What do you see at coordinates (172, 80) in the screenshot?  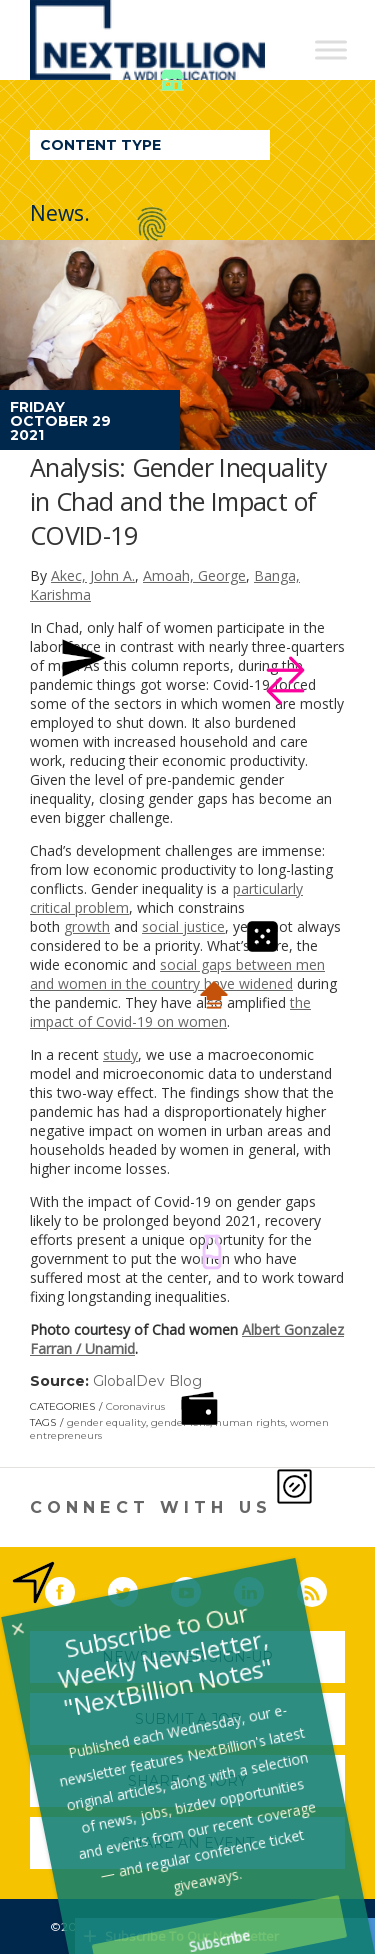 I see `browse or access the marketplace` at bounding box center [172, 80].